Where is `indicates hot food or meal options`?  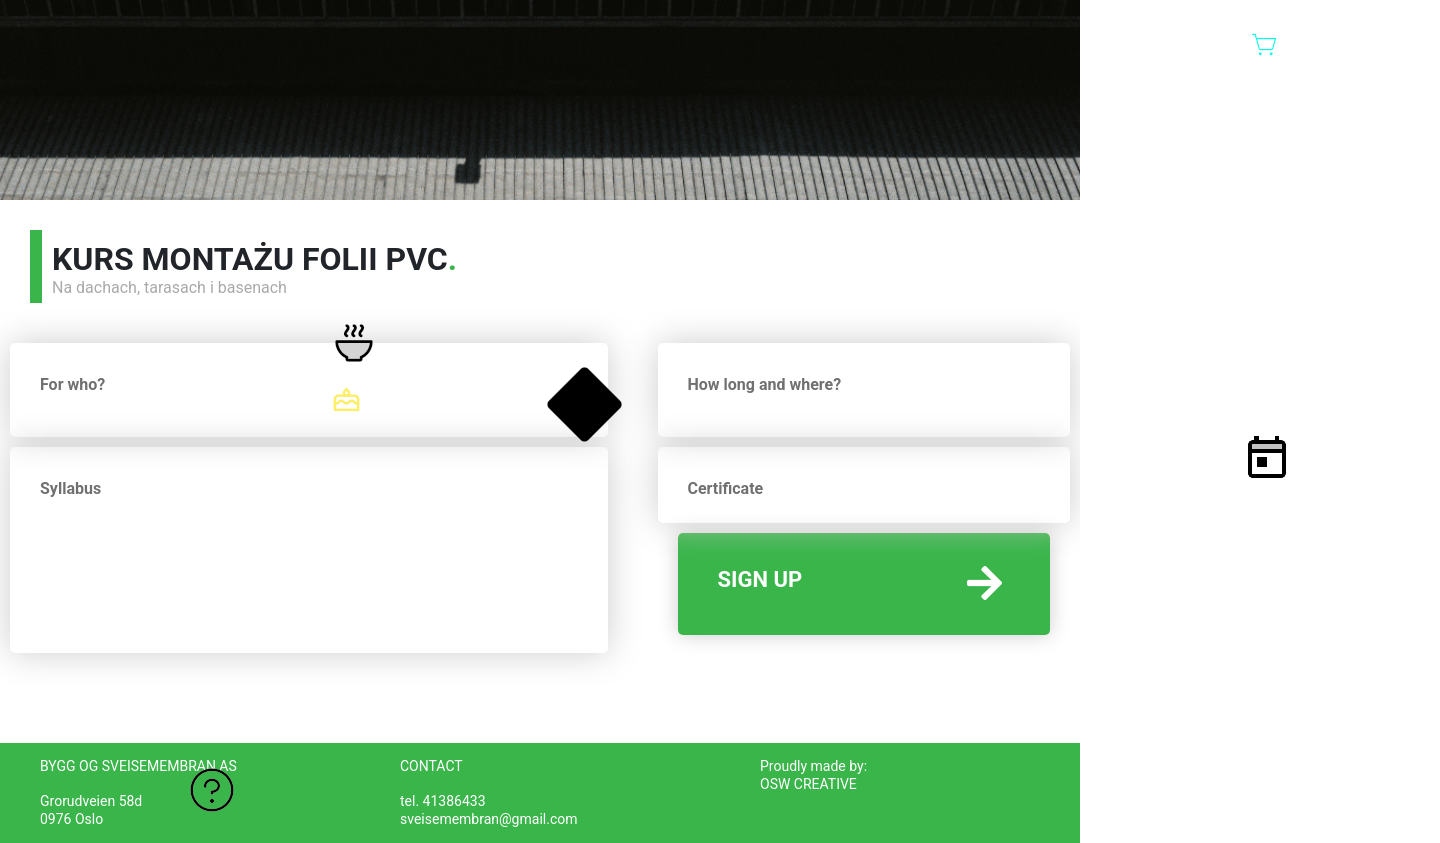 indicates hot food or meal options is located at coordinates (354, 343).